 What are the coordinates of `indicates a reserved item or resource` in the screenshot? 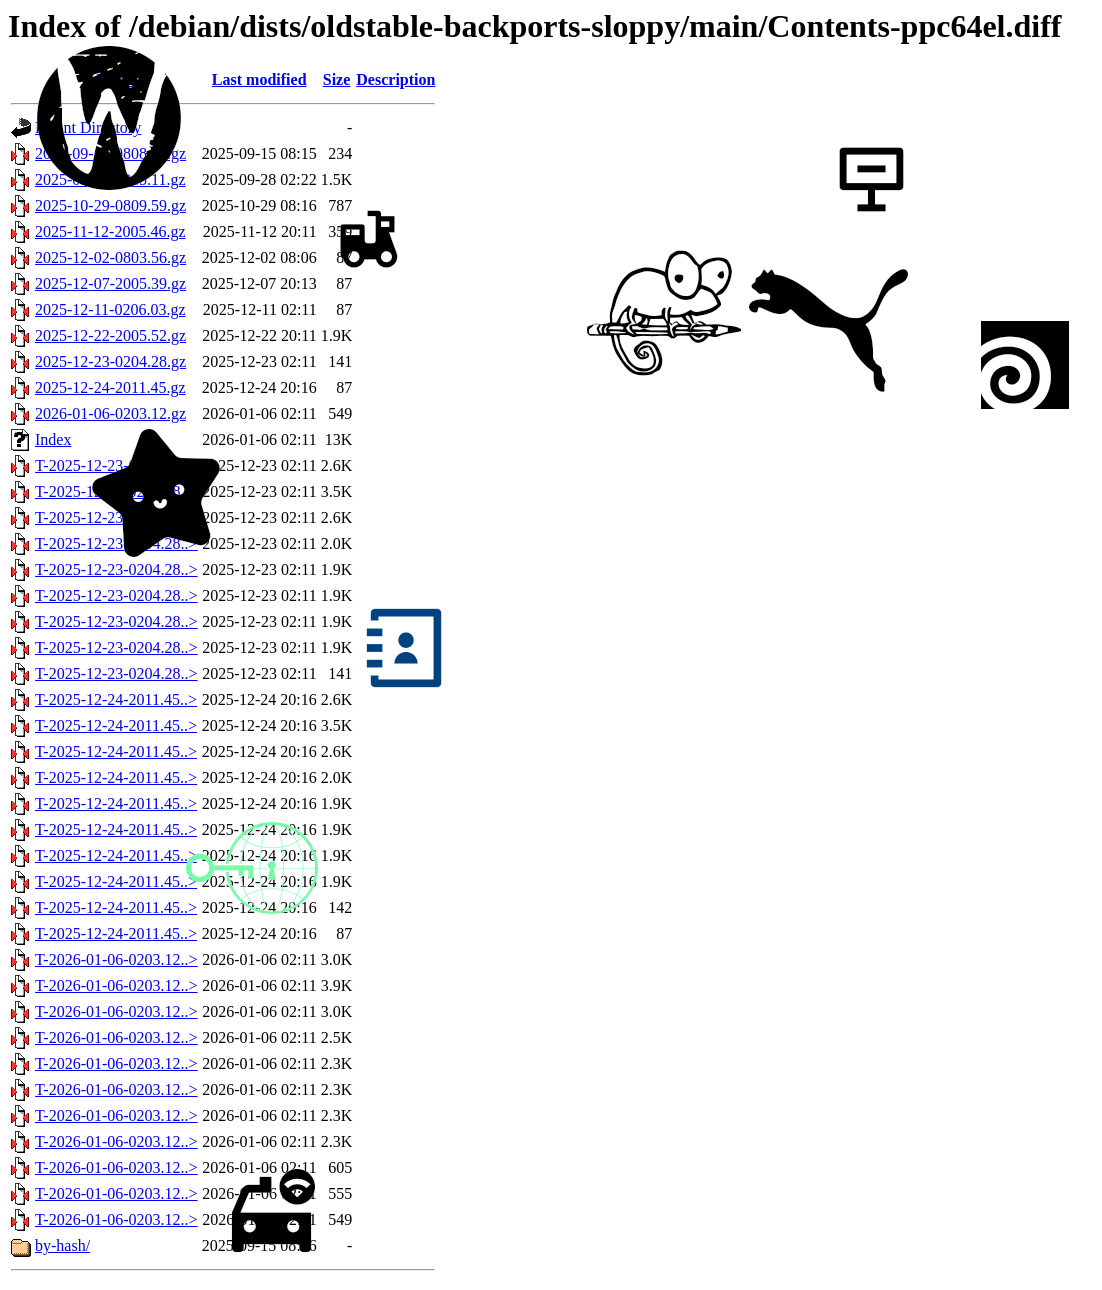 It's located at (871, 179).